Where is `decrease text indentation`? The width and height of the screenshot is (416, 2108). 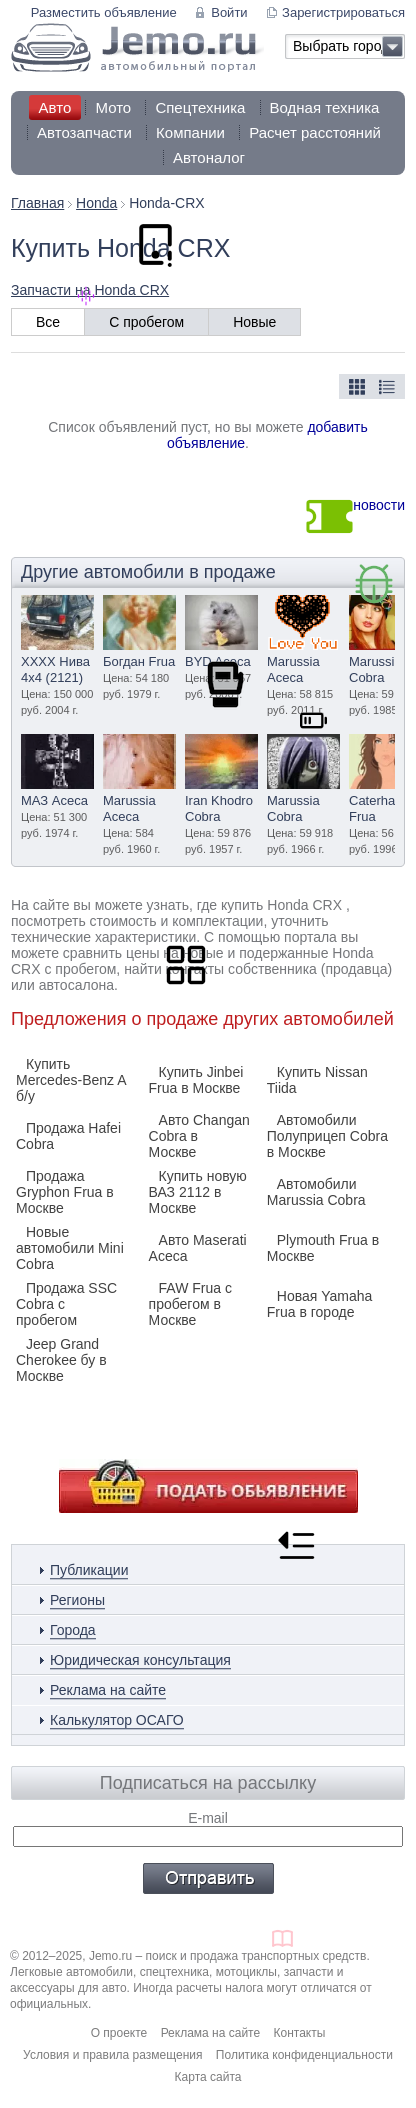 decrease text indentation is located at coordinates (297, 1546).